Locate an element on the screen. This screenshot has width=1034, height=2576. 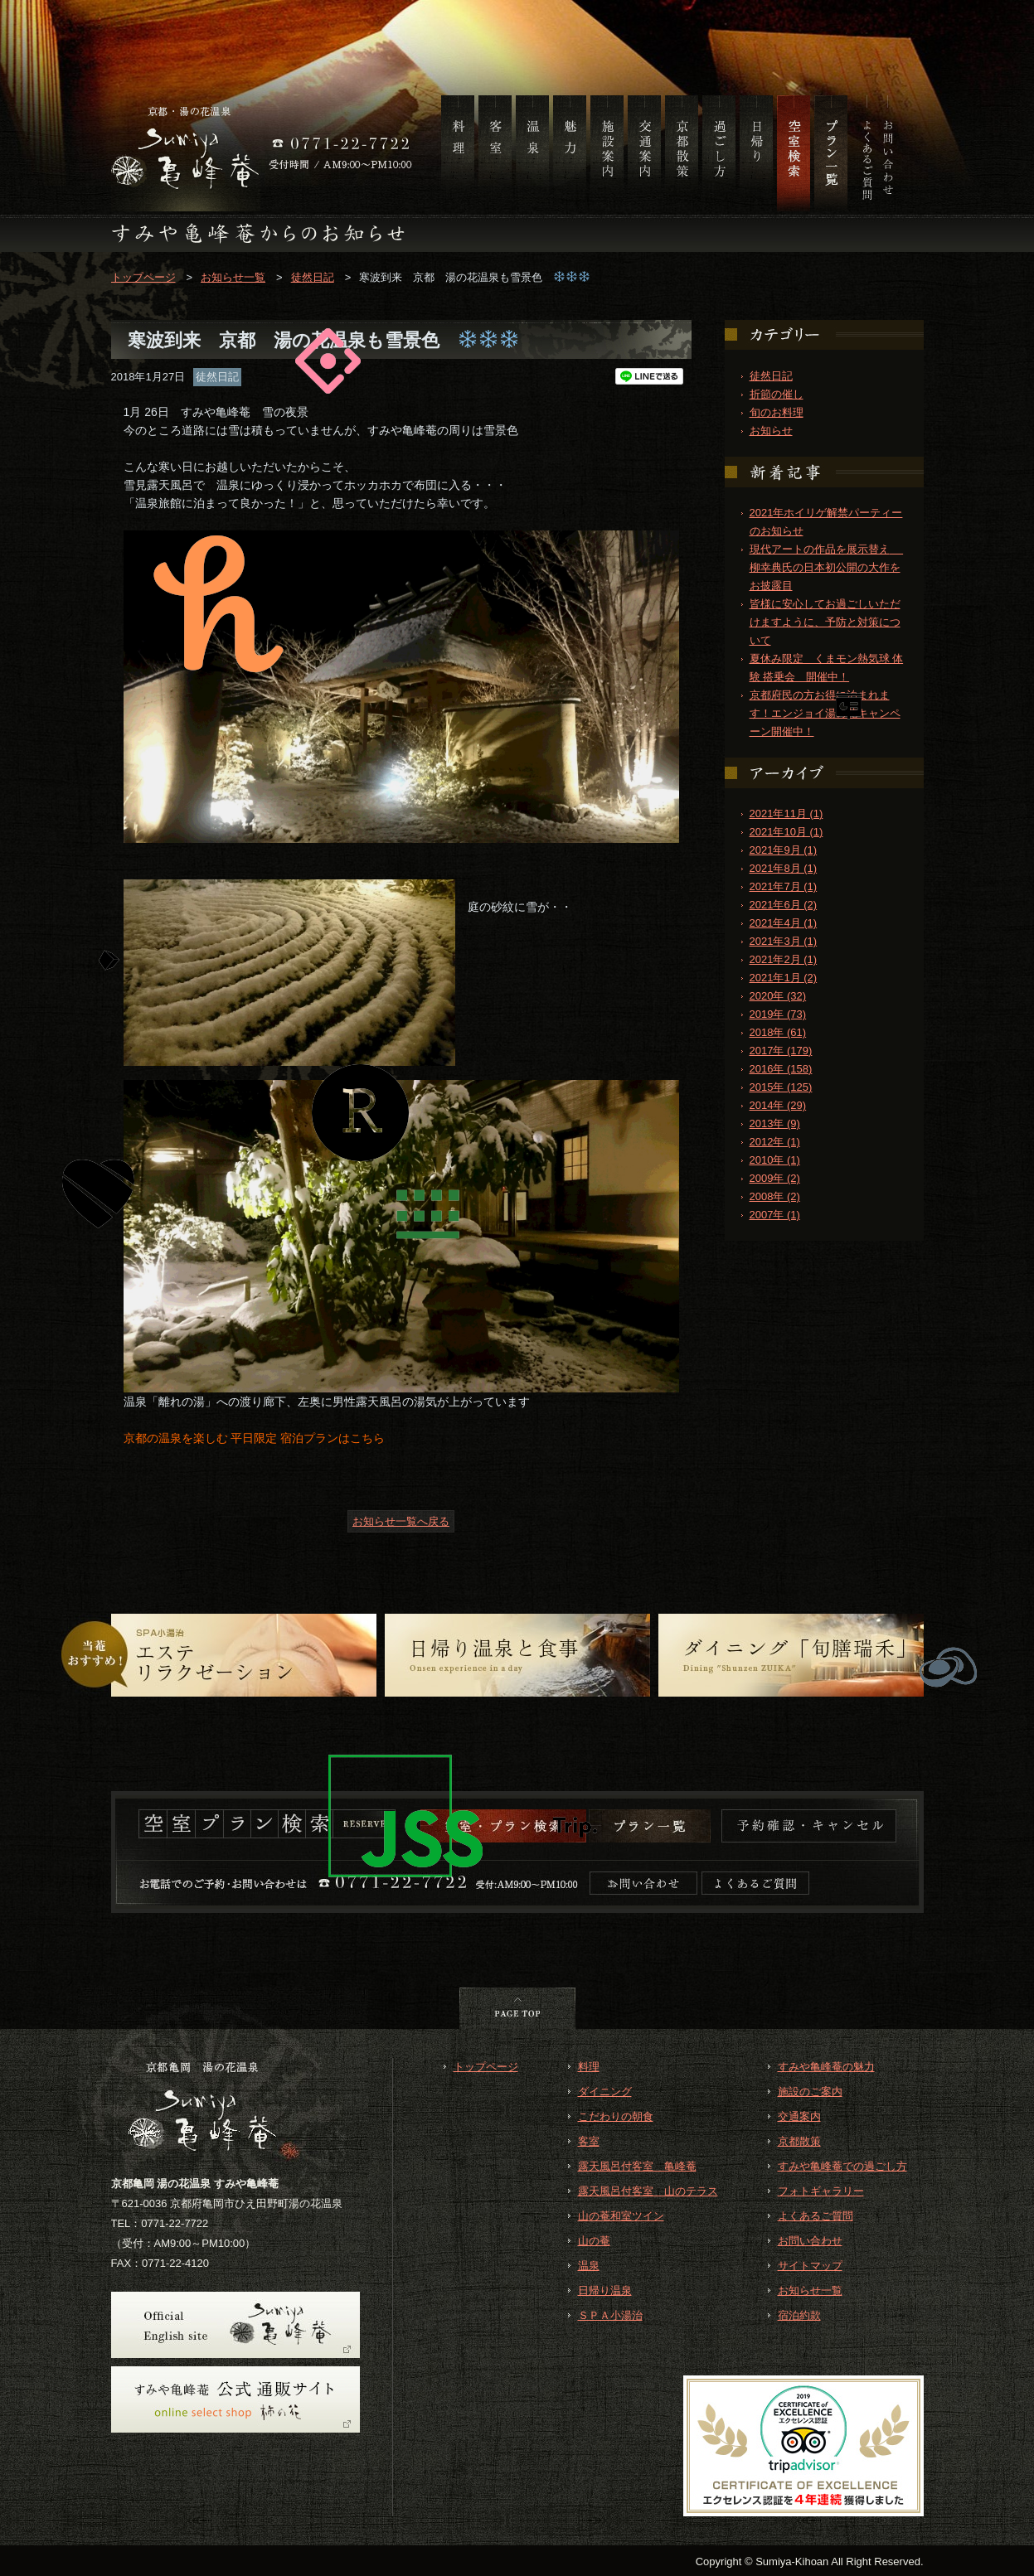
open the Southwest Airlines app is located at coordinates (98, 1194).